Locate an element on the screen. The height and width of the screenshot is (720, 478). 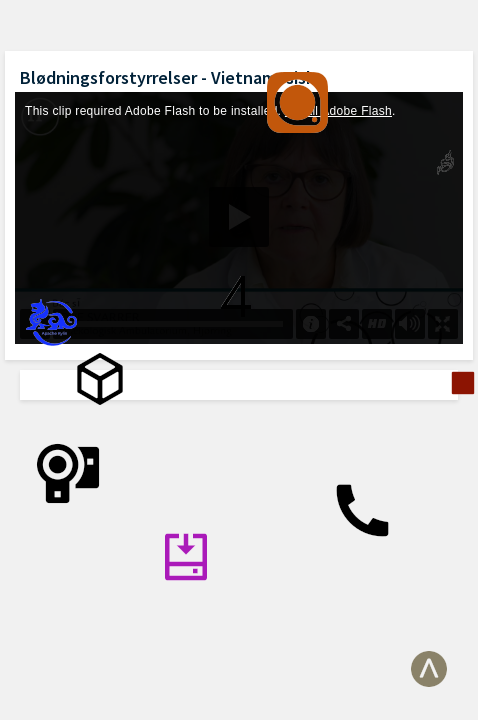
open the PlanGrid app is located at coordinates (297, 102).